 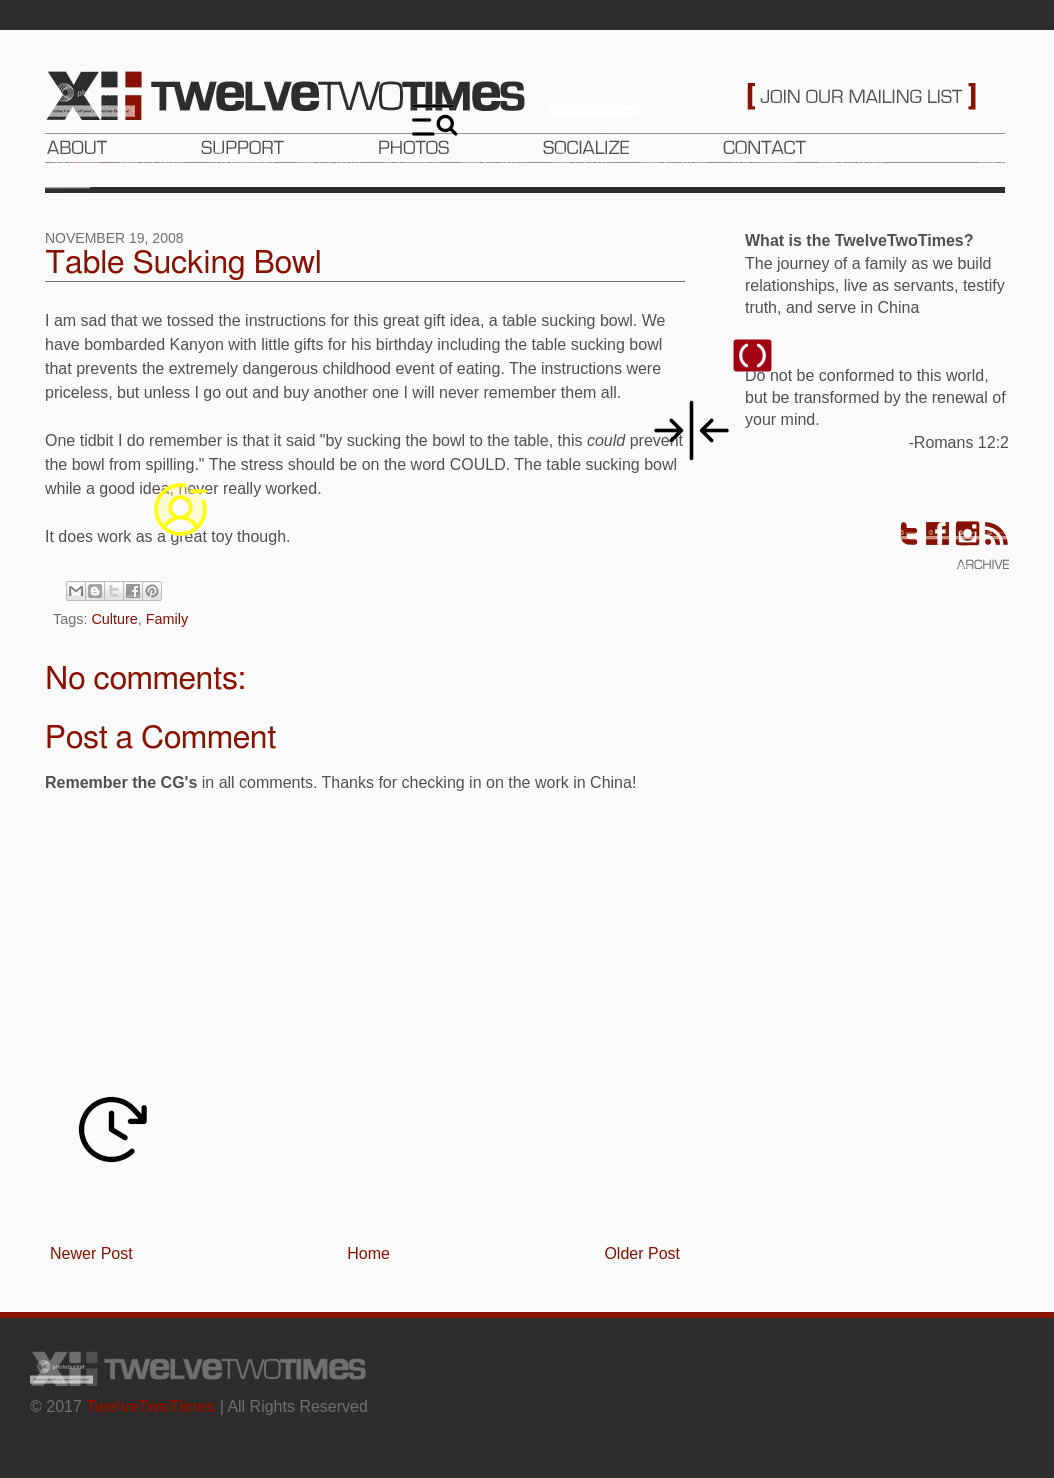 What do you see at coordinates (180, 509) in the screenshot?
I see `remove a user from your contacts` at bounding box center [180, 509].